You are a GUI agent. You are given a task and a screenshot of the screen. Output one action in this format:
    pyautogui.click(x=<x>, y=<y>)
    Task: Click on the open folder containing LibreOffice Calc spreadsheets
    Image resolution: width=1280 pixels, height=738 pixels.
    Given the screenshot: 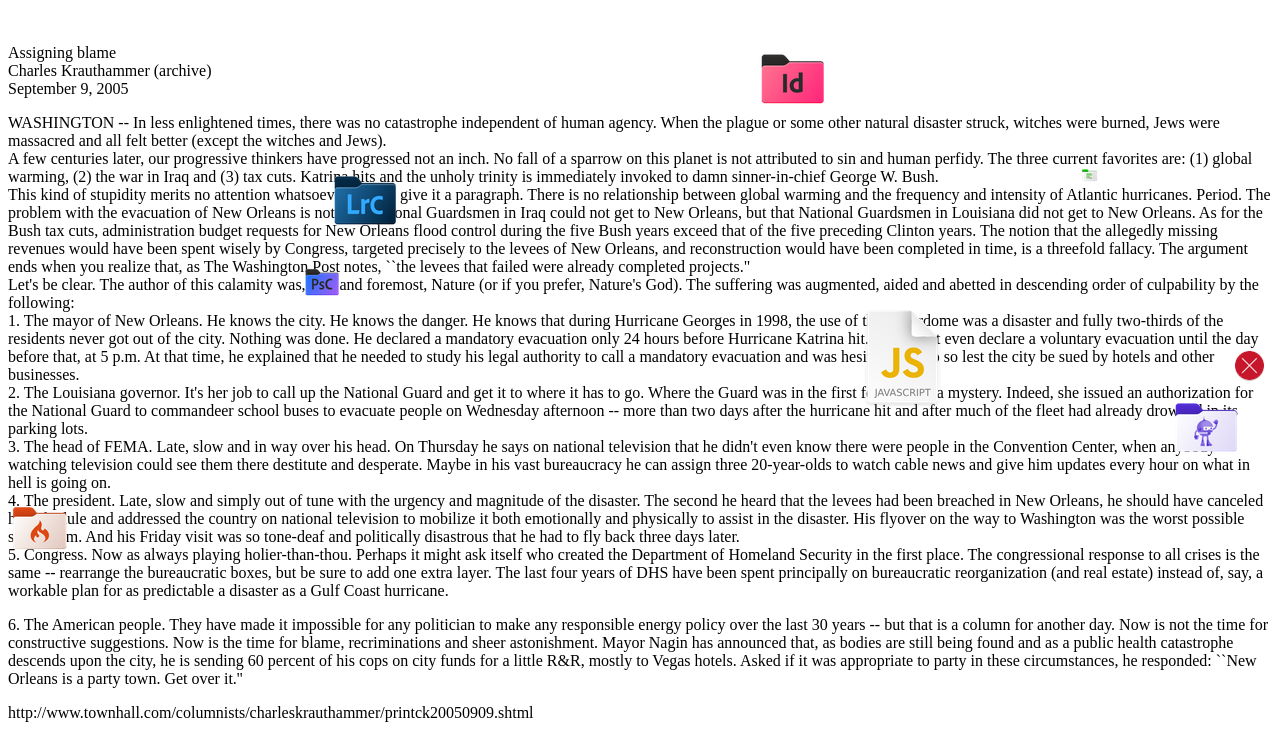 What is the action you would take?
    pyautogui.click(x=1089, y=175)
    